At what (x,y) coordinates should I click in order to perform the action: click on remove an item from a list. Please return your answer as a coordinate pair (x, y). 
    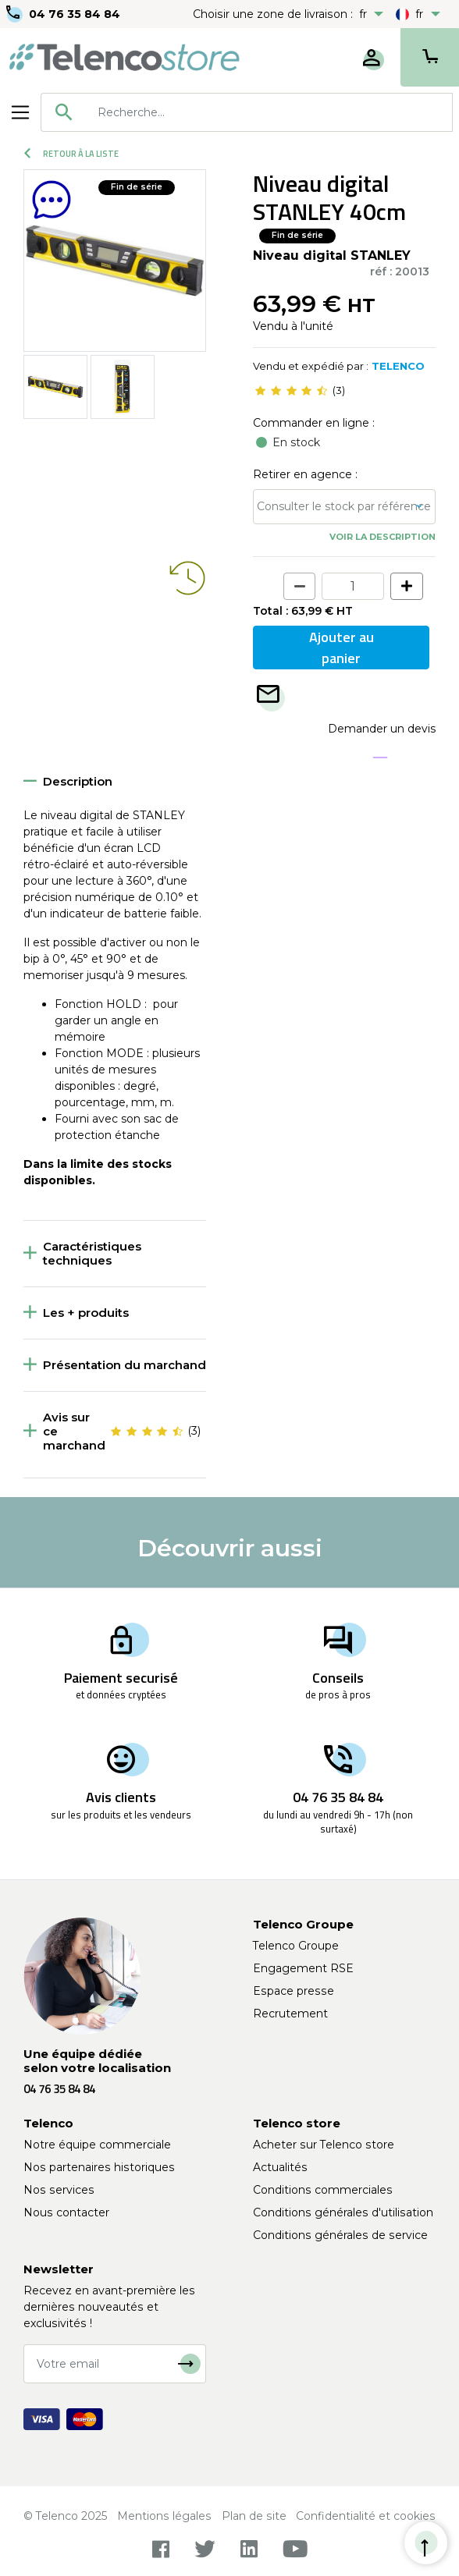
    Looking at the image, I should click on (380, 758).